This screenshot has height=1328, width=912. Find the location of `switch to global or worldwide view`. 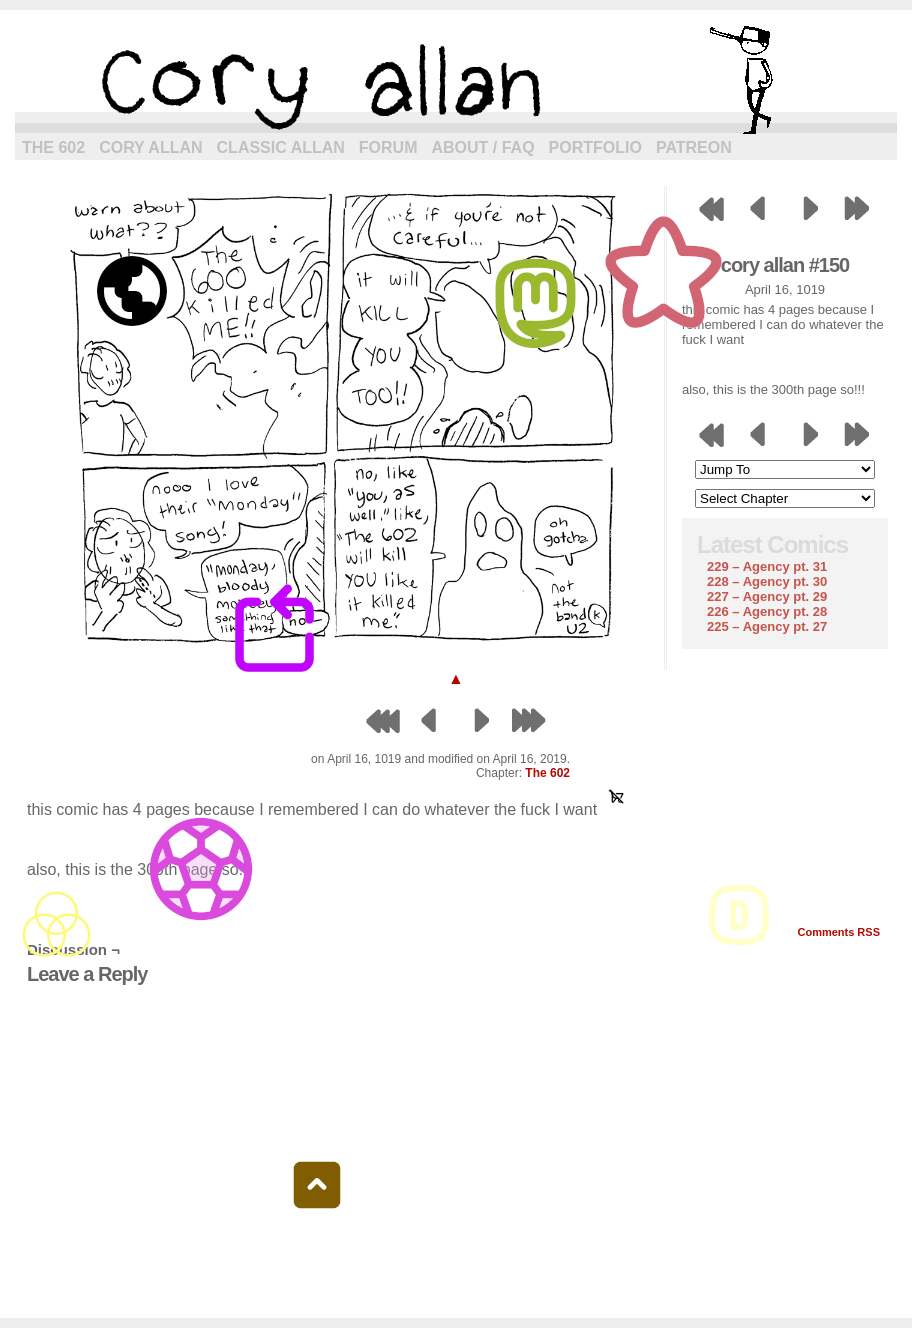

switch to global or worldwide view is located at coordinates (132, 291).